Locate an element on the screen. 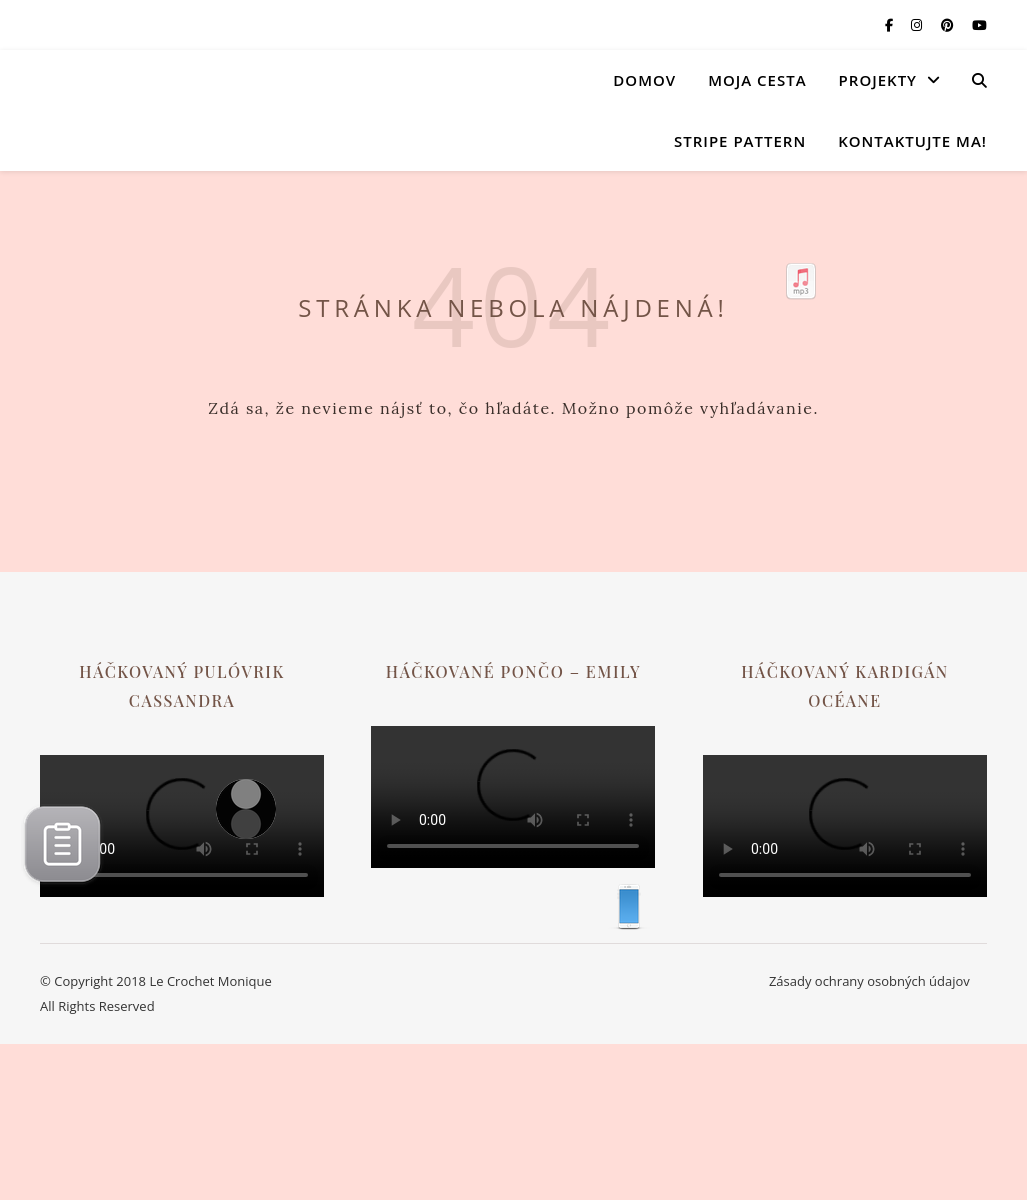 The image size is (1027, 1200). an mp3 audio file is located at coordinates (801, 281).